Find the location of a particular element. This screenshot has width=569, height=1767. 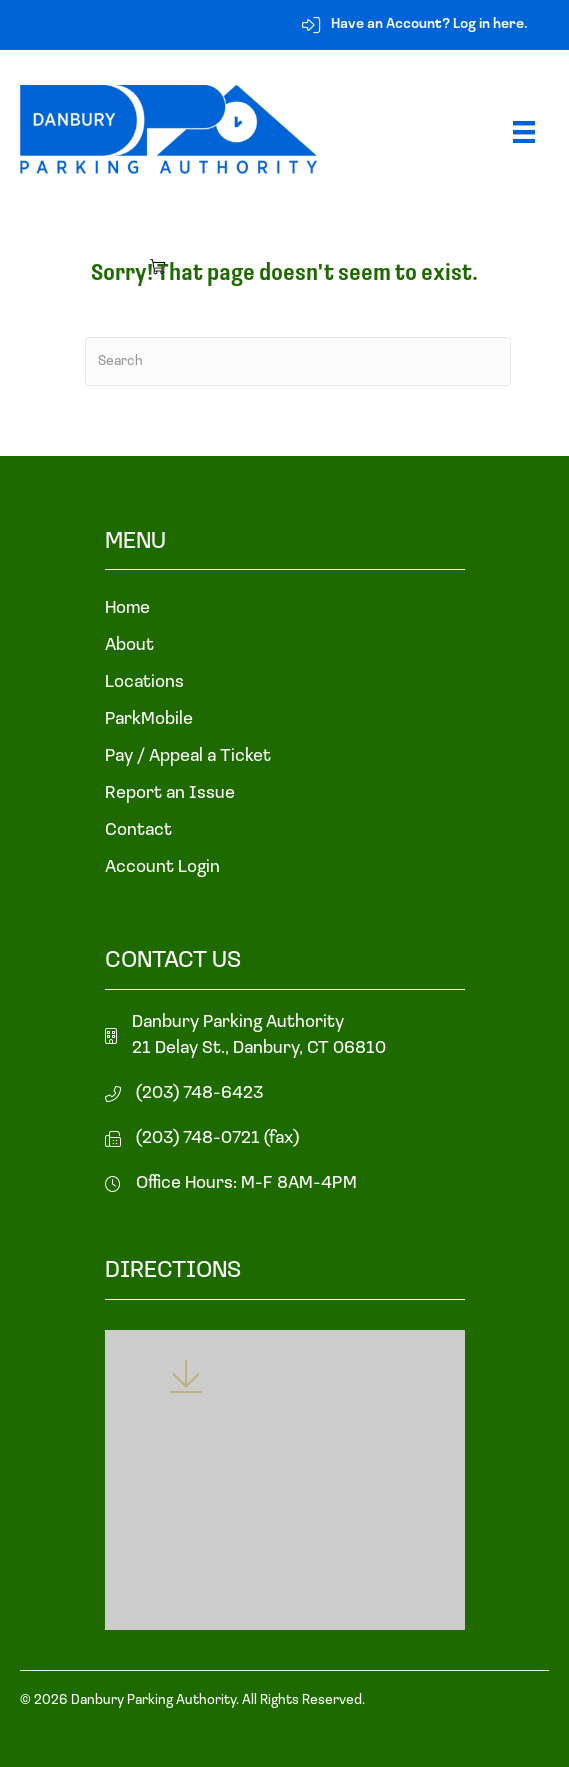

view your shopping cart is located at coordinates (158, 267).